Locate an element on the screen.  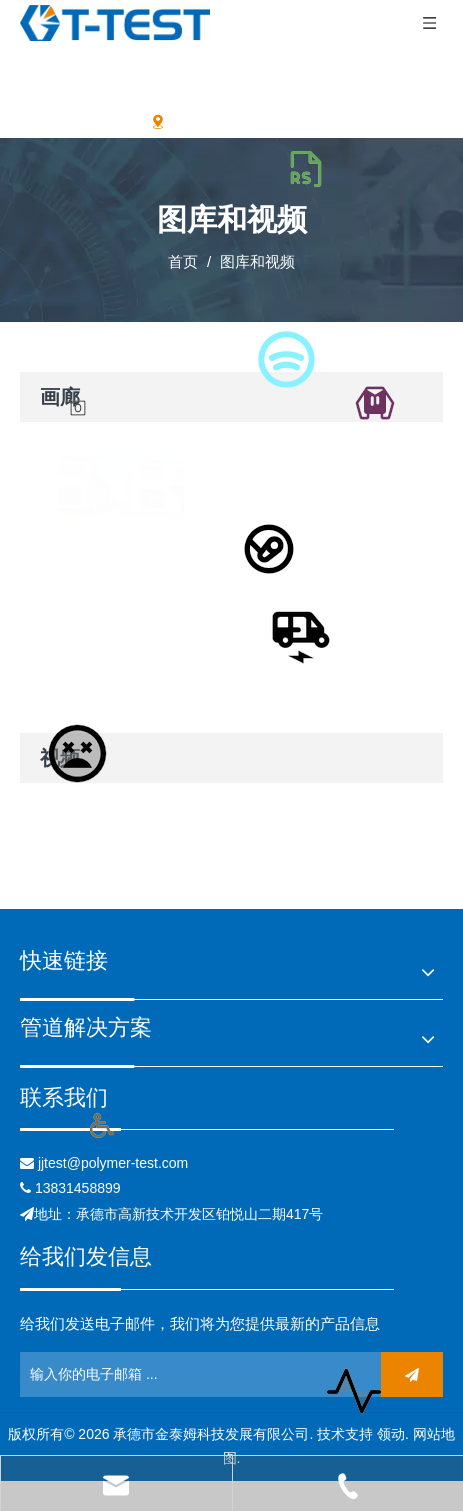
view health or heart rate data is located at coordinates (354, 1392).